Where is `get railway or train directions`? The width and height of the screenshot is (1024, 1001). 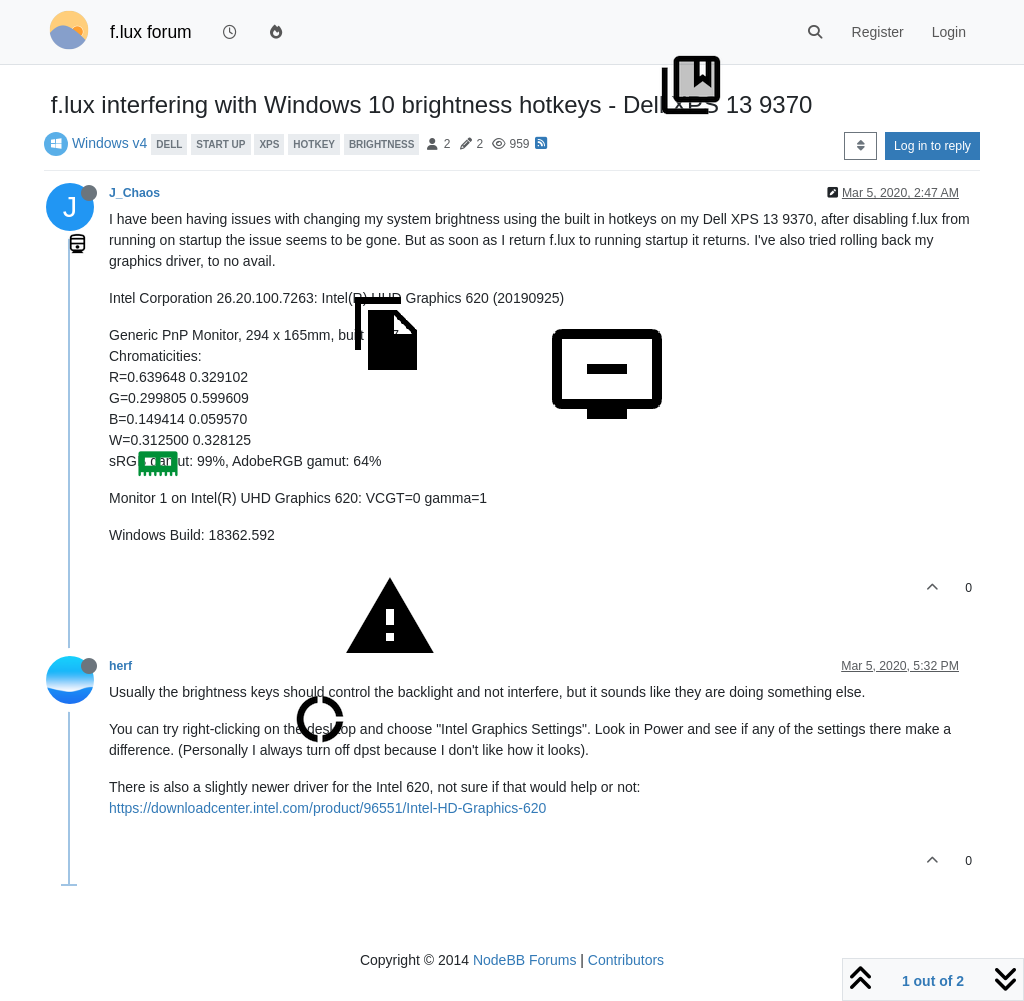
get railway or train directions is located at coordinates (77, 244).